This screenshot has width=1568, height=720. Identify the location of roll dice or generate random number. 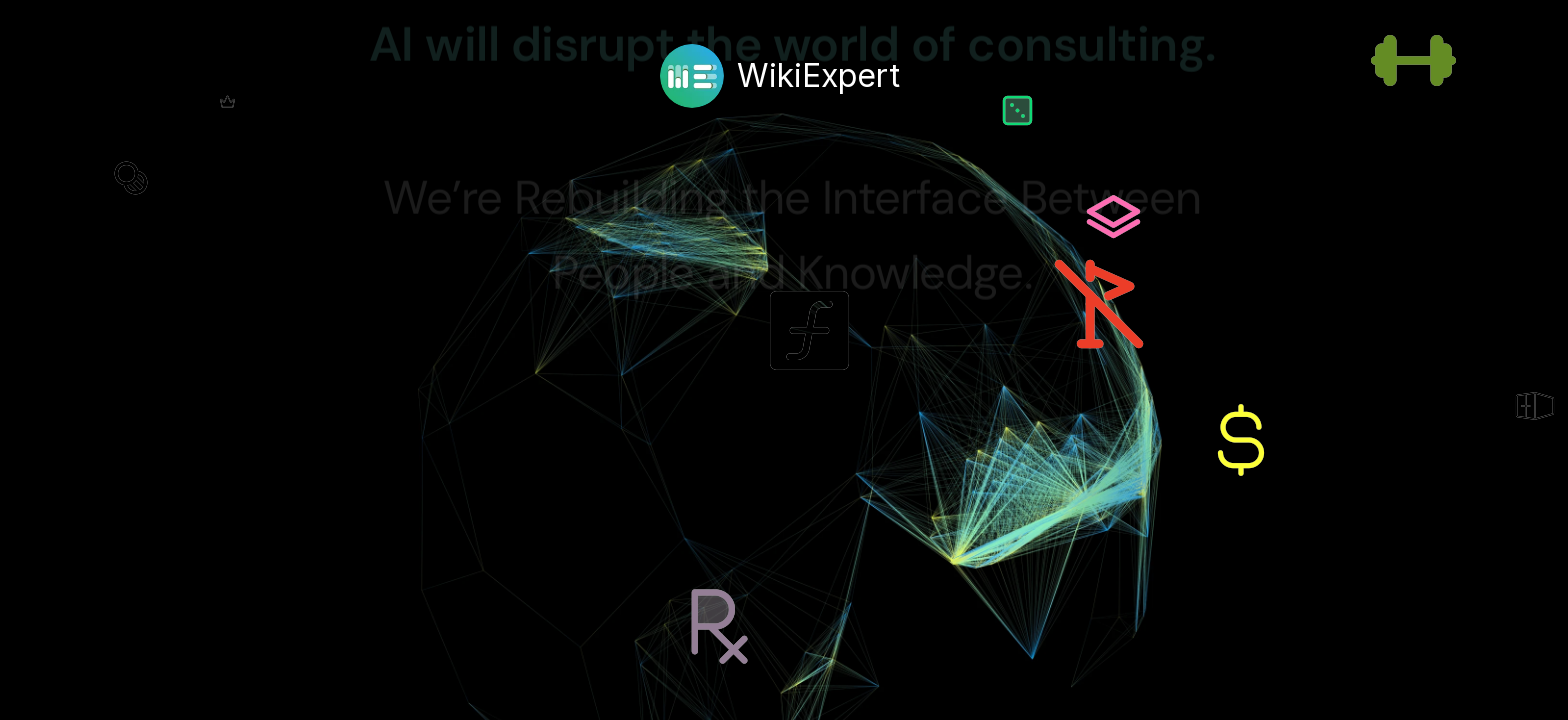
(1017, 110).